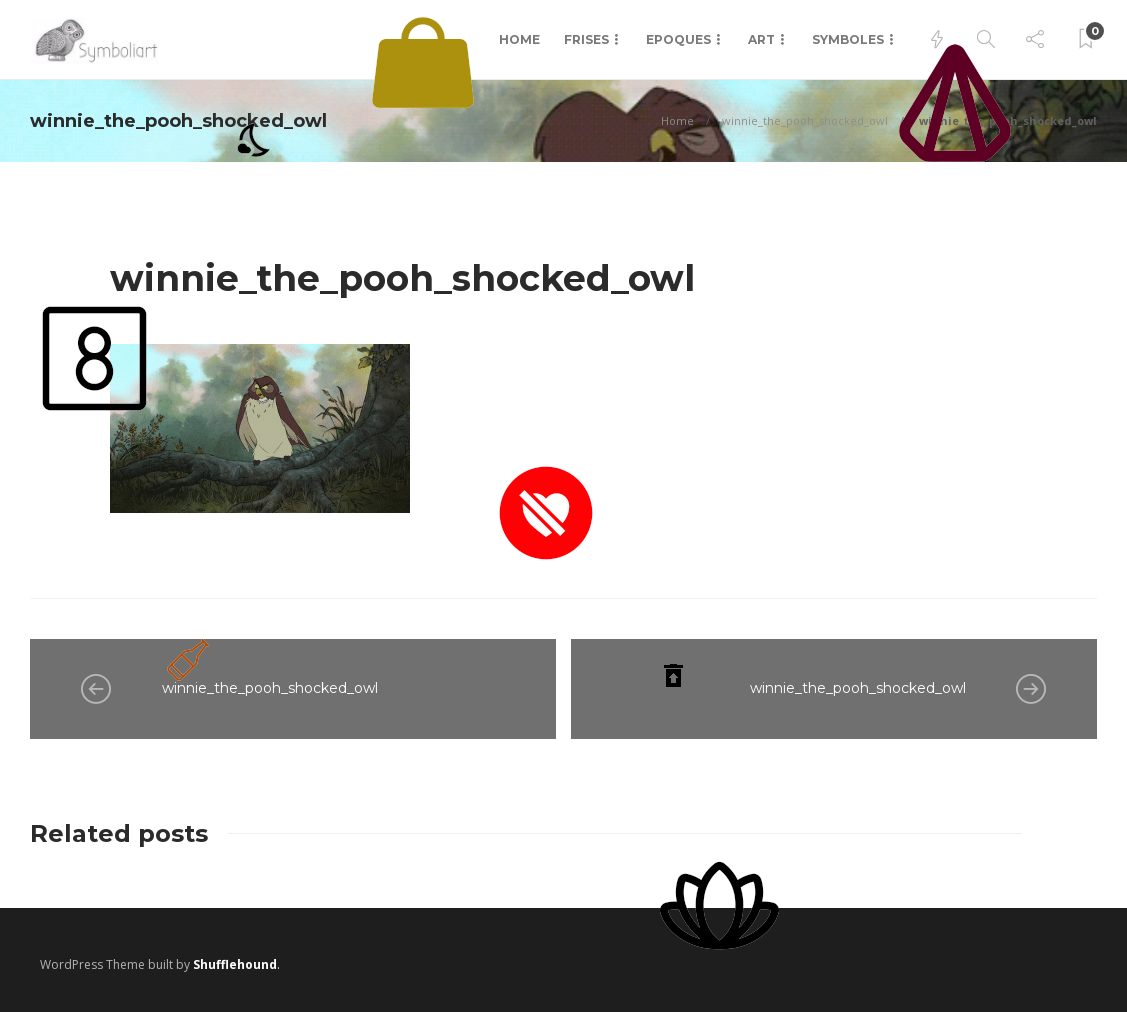  What do you see at coordinates (719, 909) in the screenshot?
I see `access meditation or mindfulness features` at bounding box center [719, 909].